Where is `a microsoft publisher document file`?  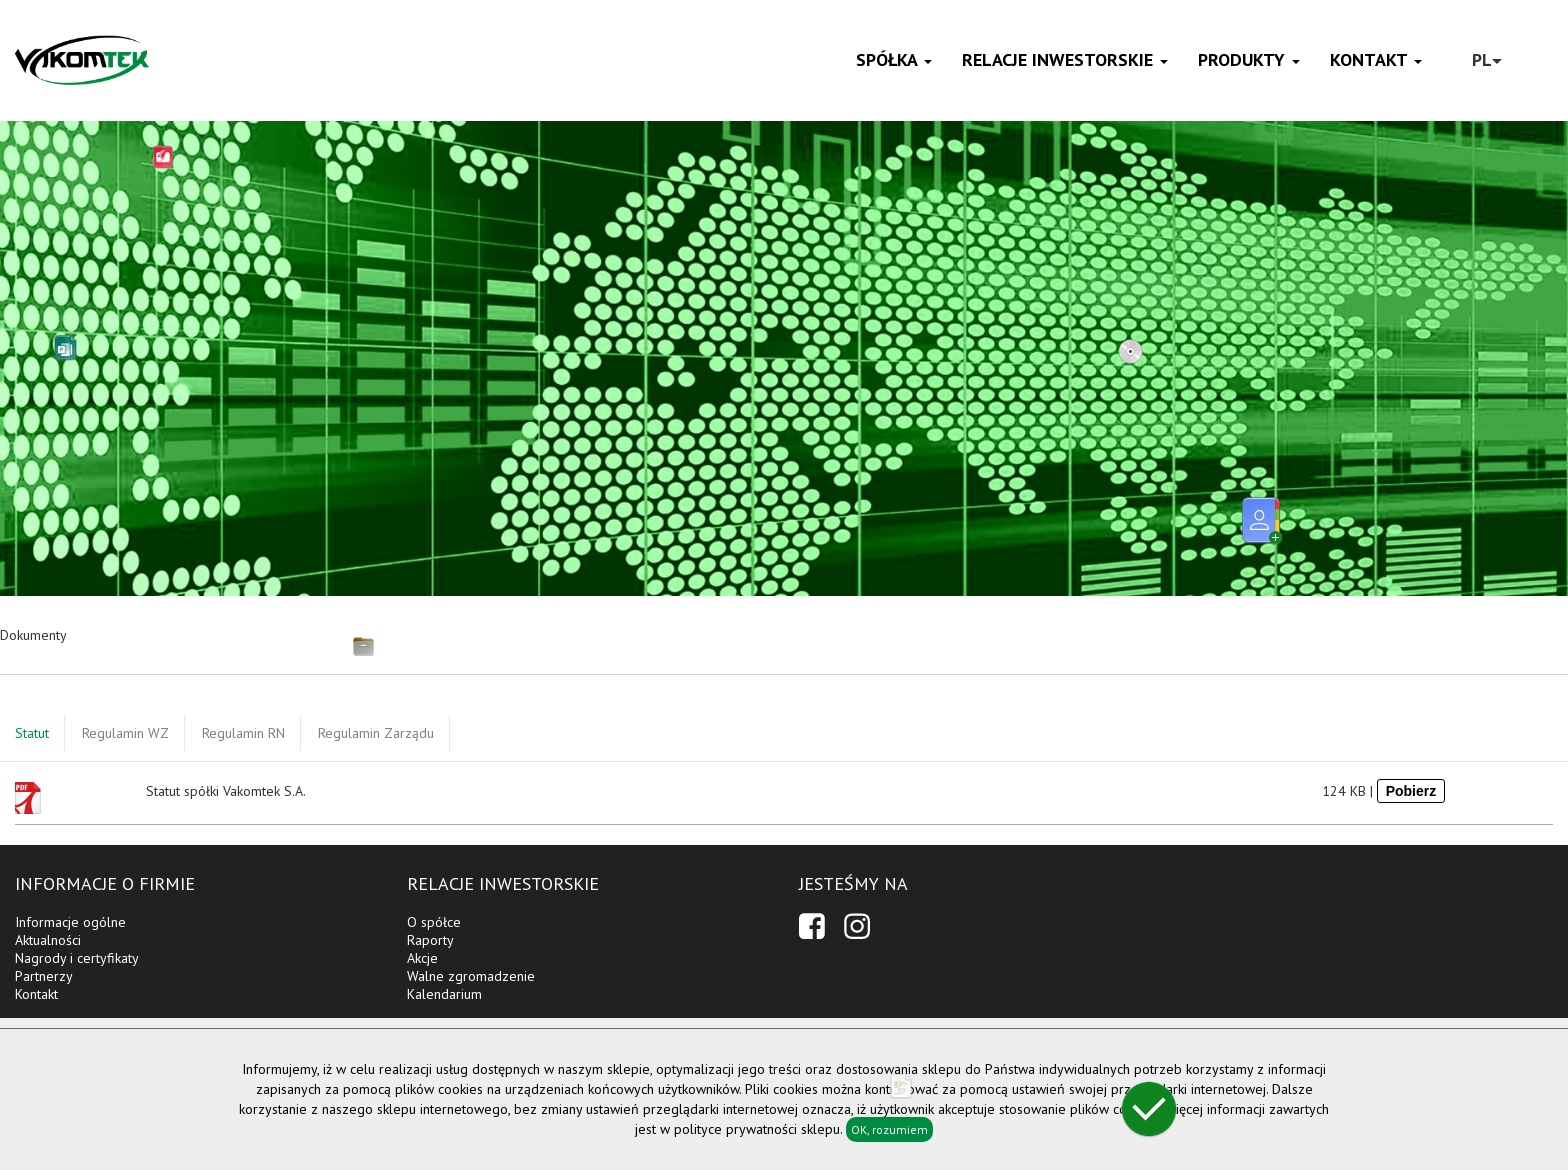
a microsoft publisher document file is located at coordinates (65, 347).